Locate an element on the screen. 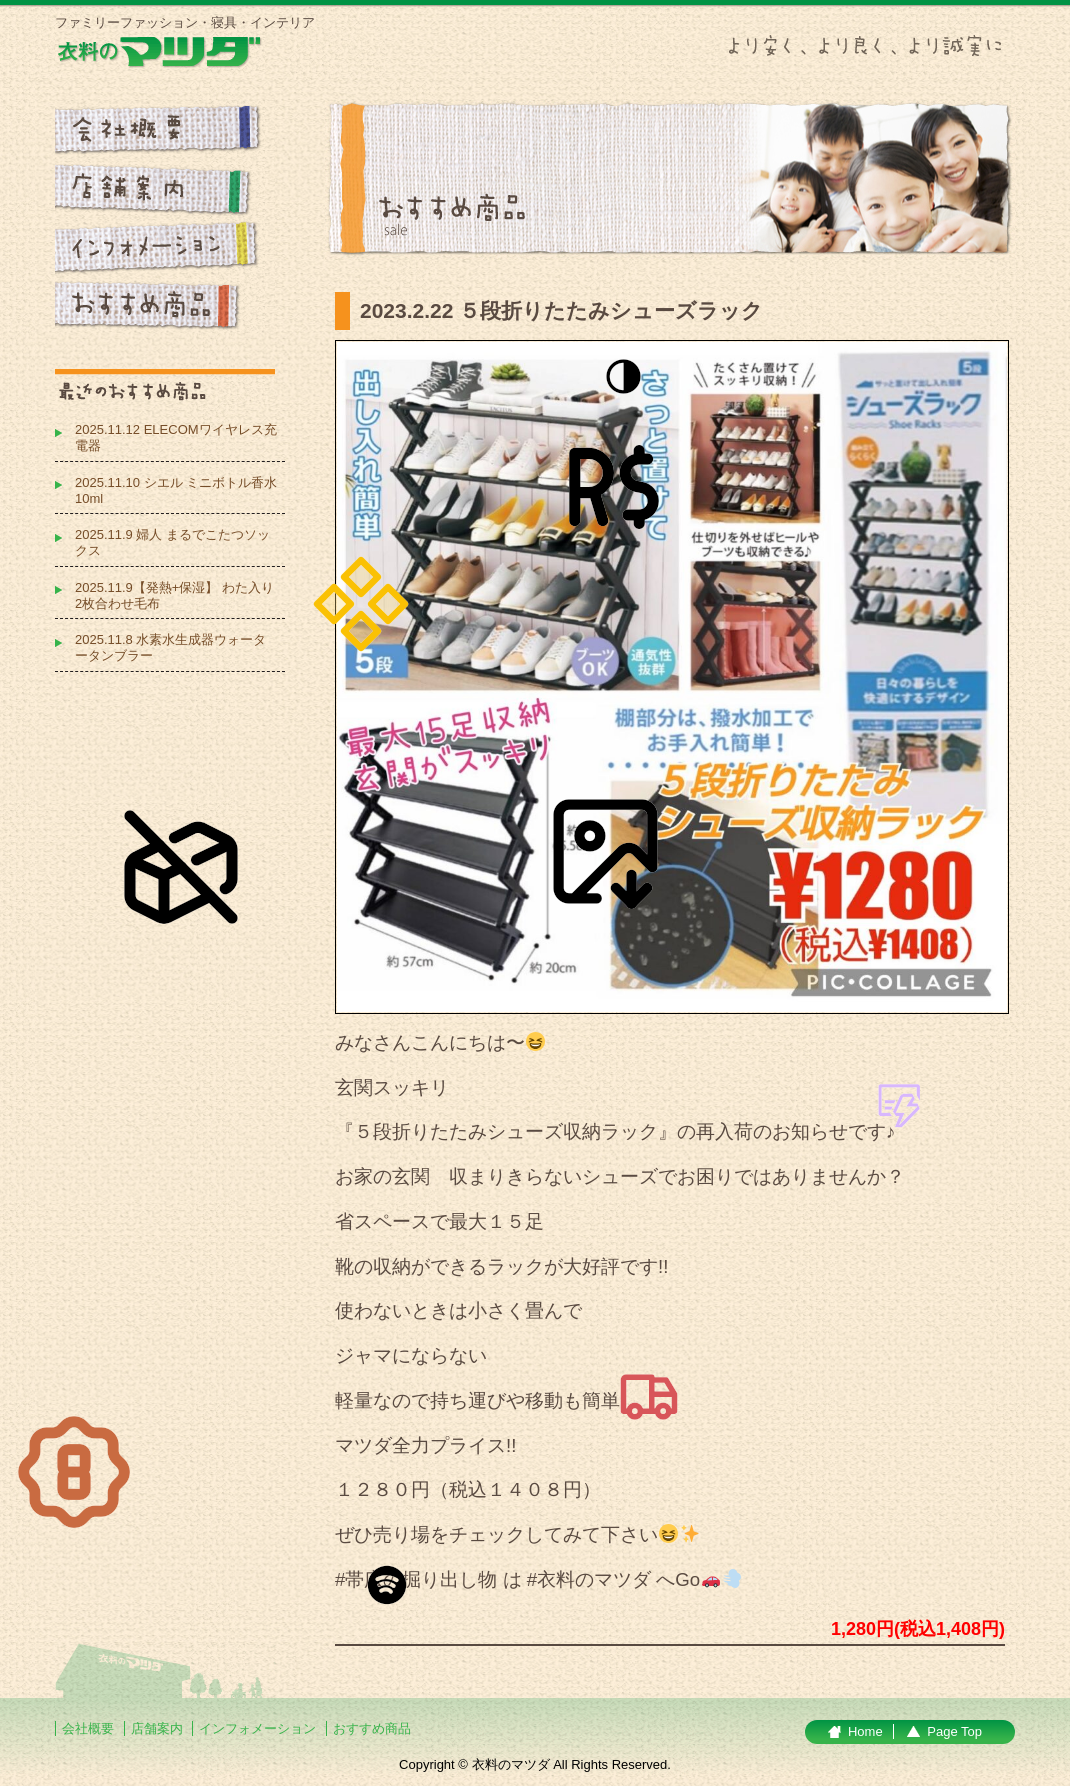 The height and width of the screenshot is (1786, 1070). indicates rank or position number 8 is located at coordinates (74, 1472).